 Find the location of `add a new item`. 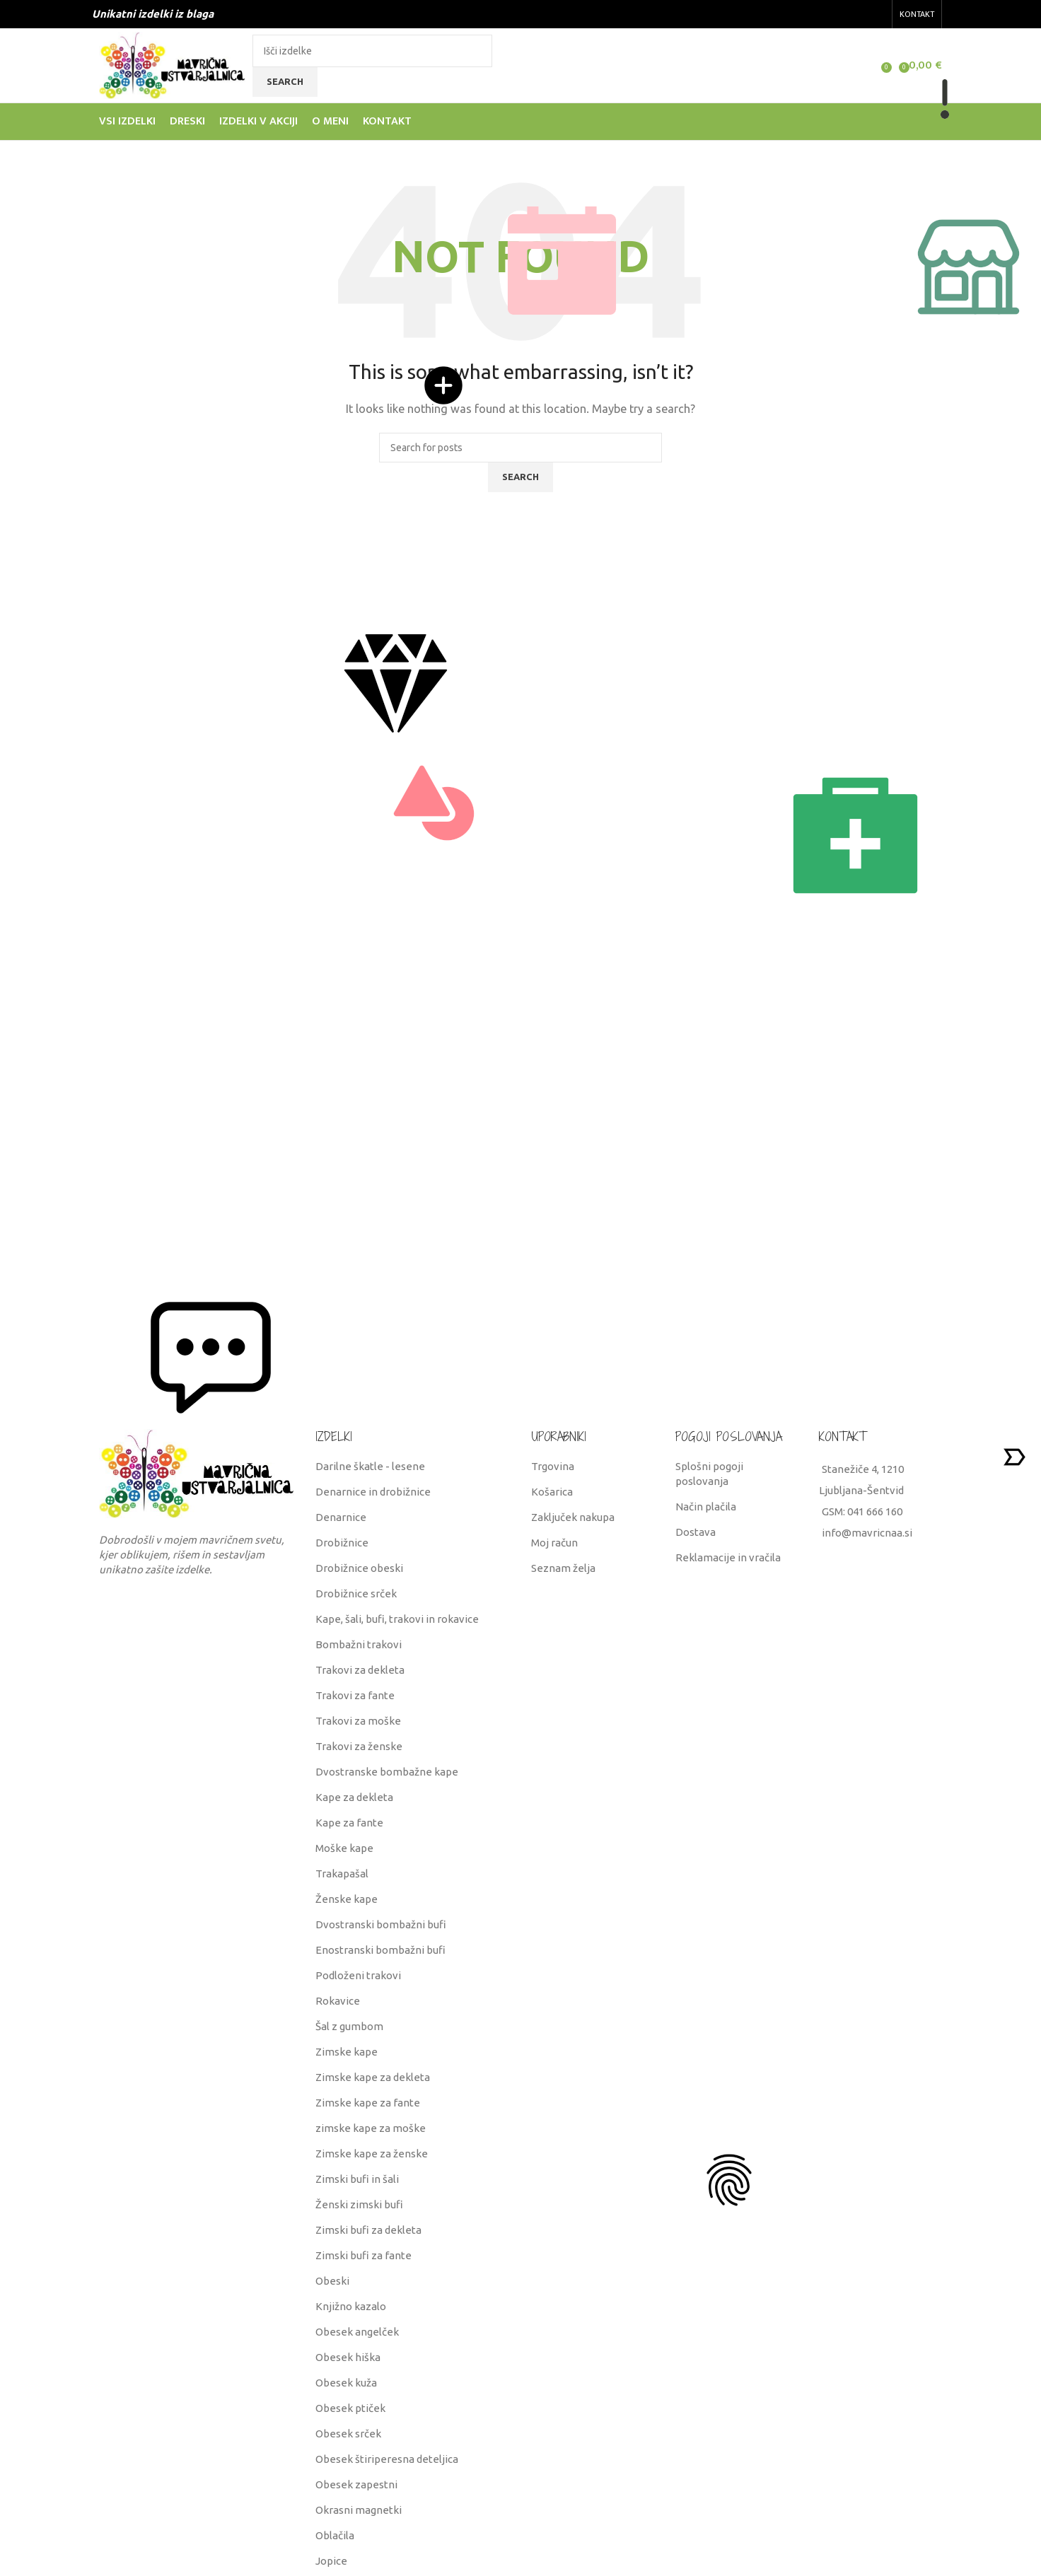

add a new item is located at coordinates (443, 385).